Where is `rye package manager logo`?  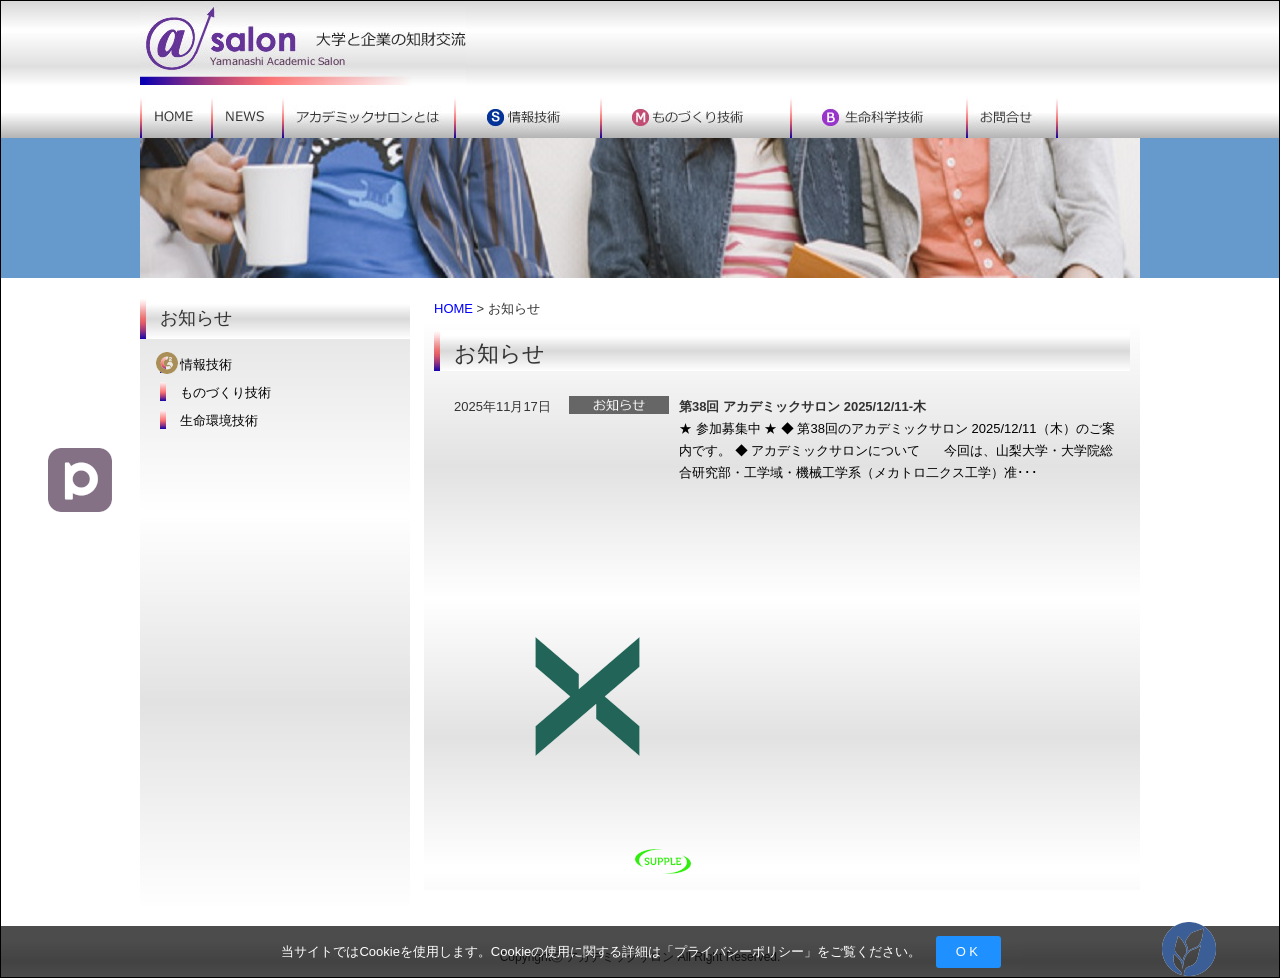 rye package manager logo is located at coordinates (1189, 949).